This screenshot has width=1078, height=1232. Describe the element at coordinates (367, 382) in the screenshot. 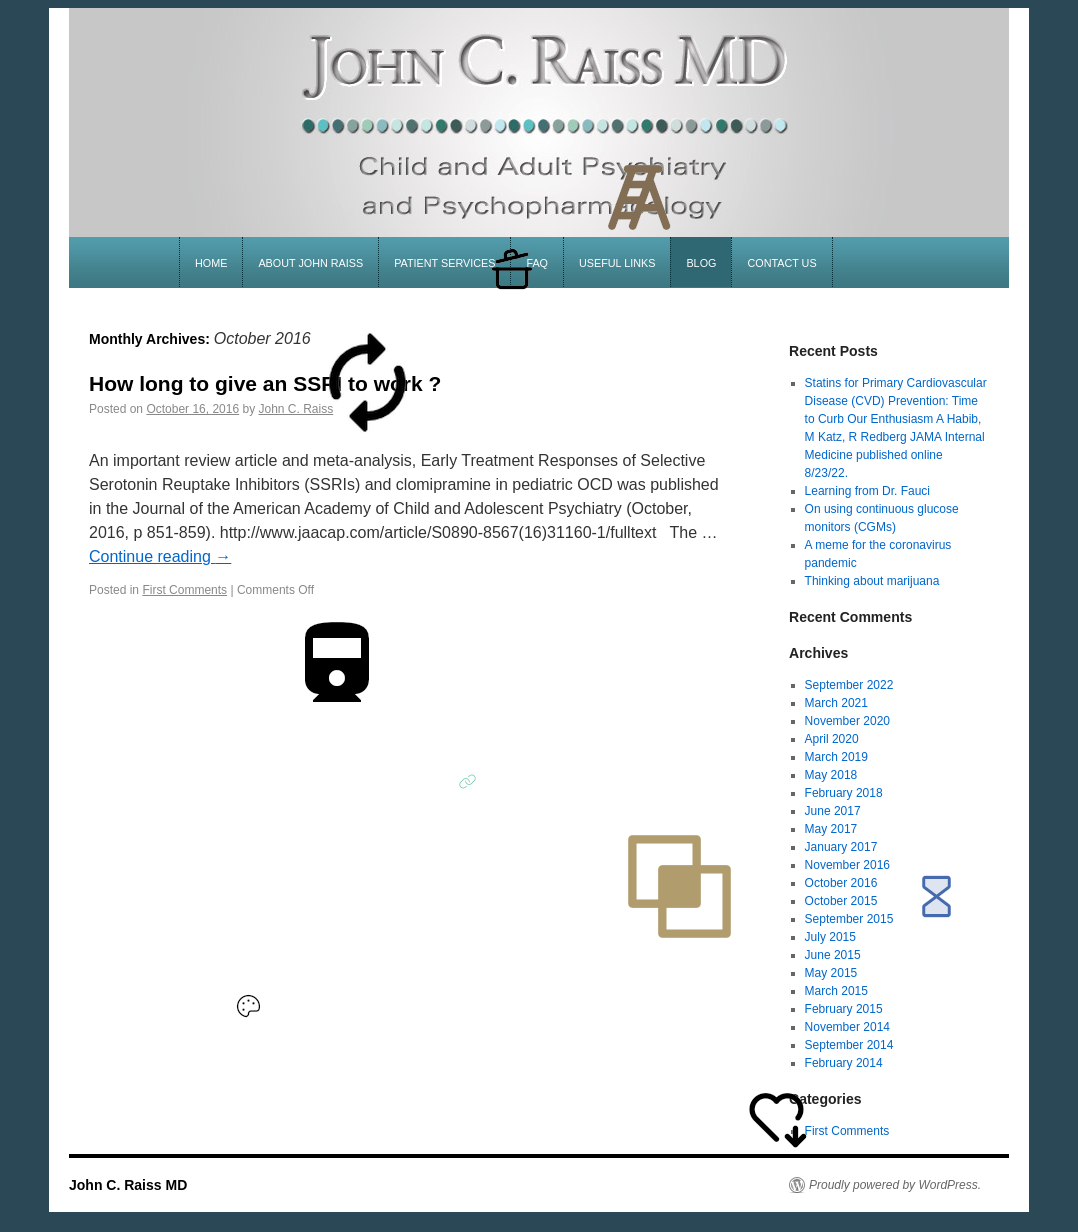

I see `refresh or reload content` at that location.